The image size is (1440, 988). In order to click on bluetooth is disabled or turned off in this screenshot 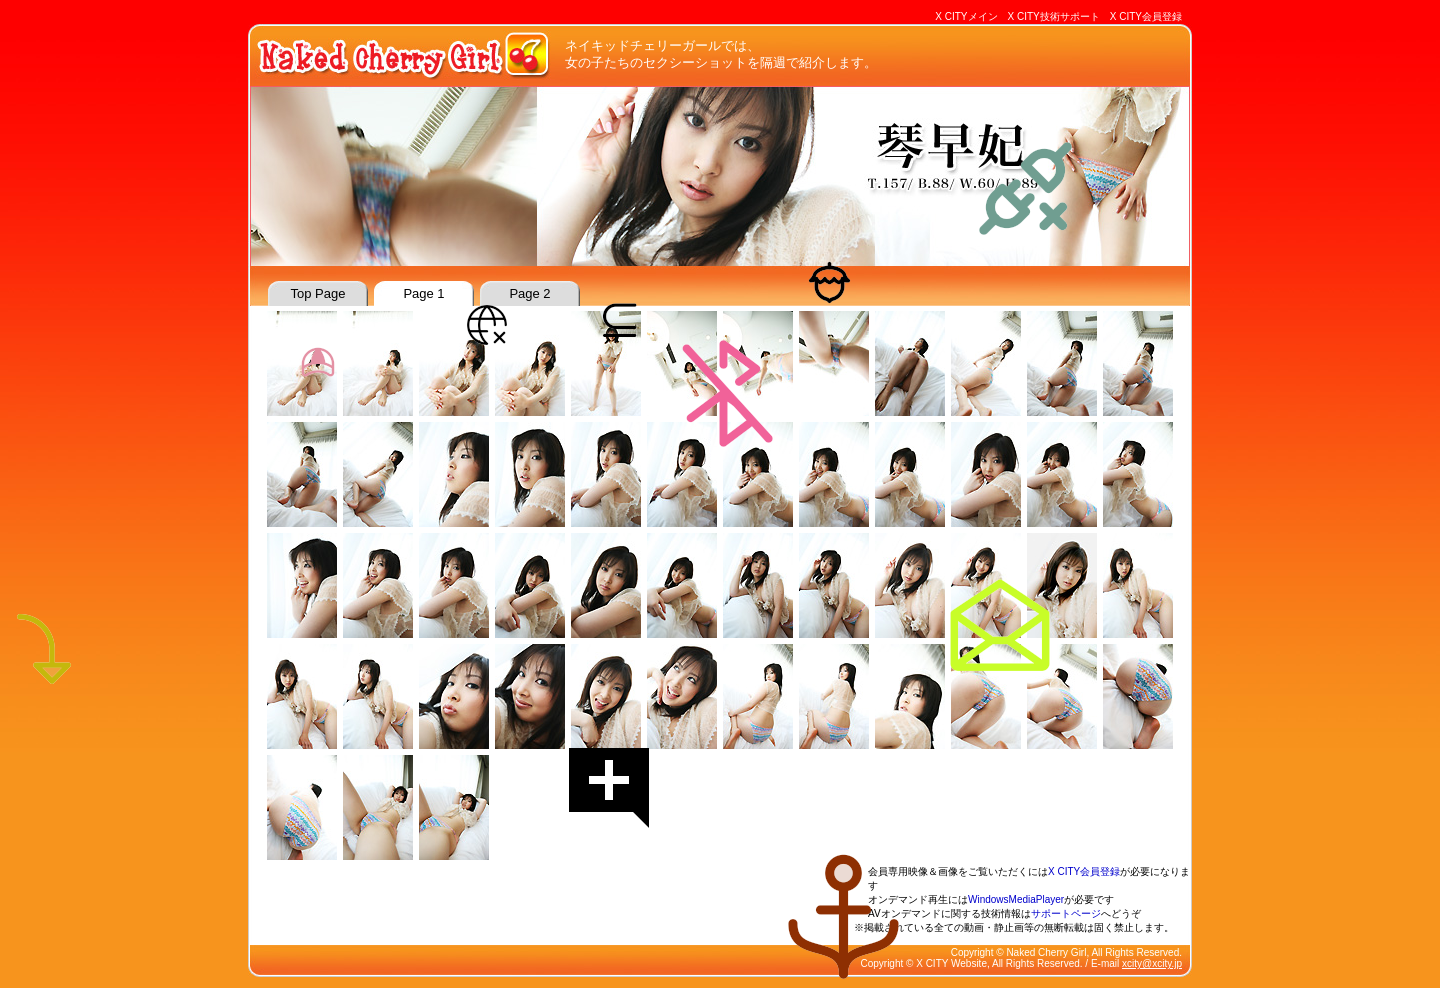, I will do `click(723, 393)`.